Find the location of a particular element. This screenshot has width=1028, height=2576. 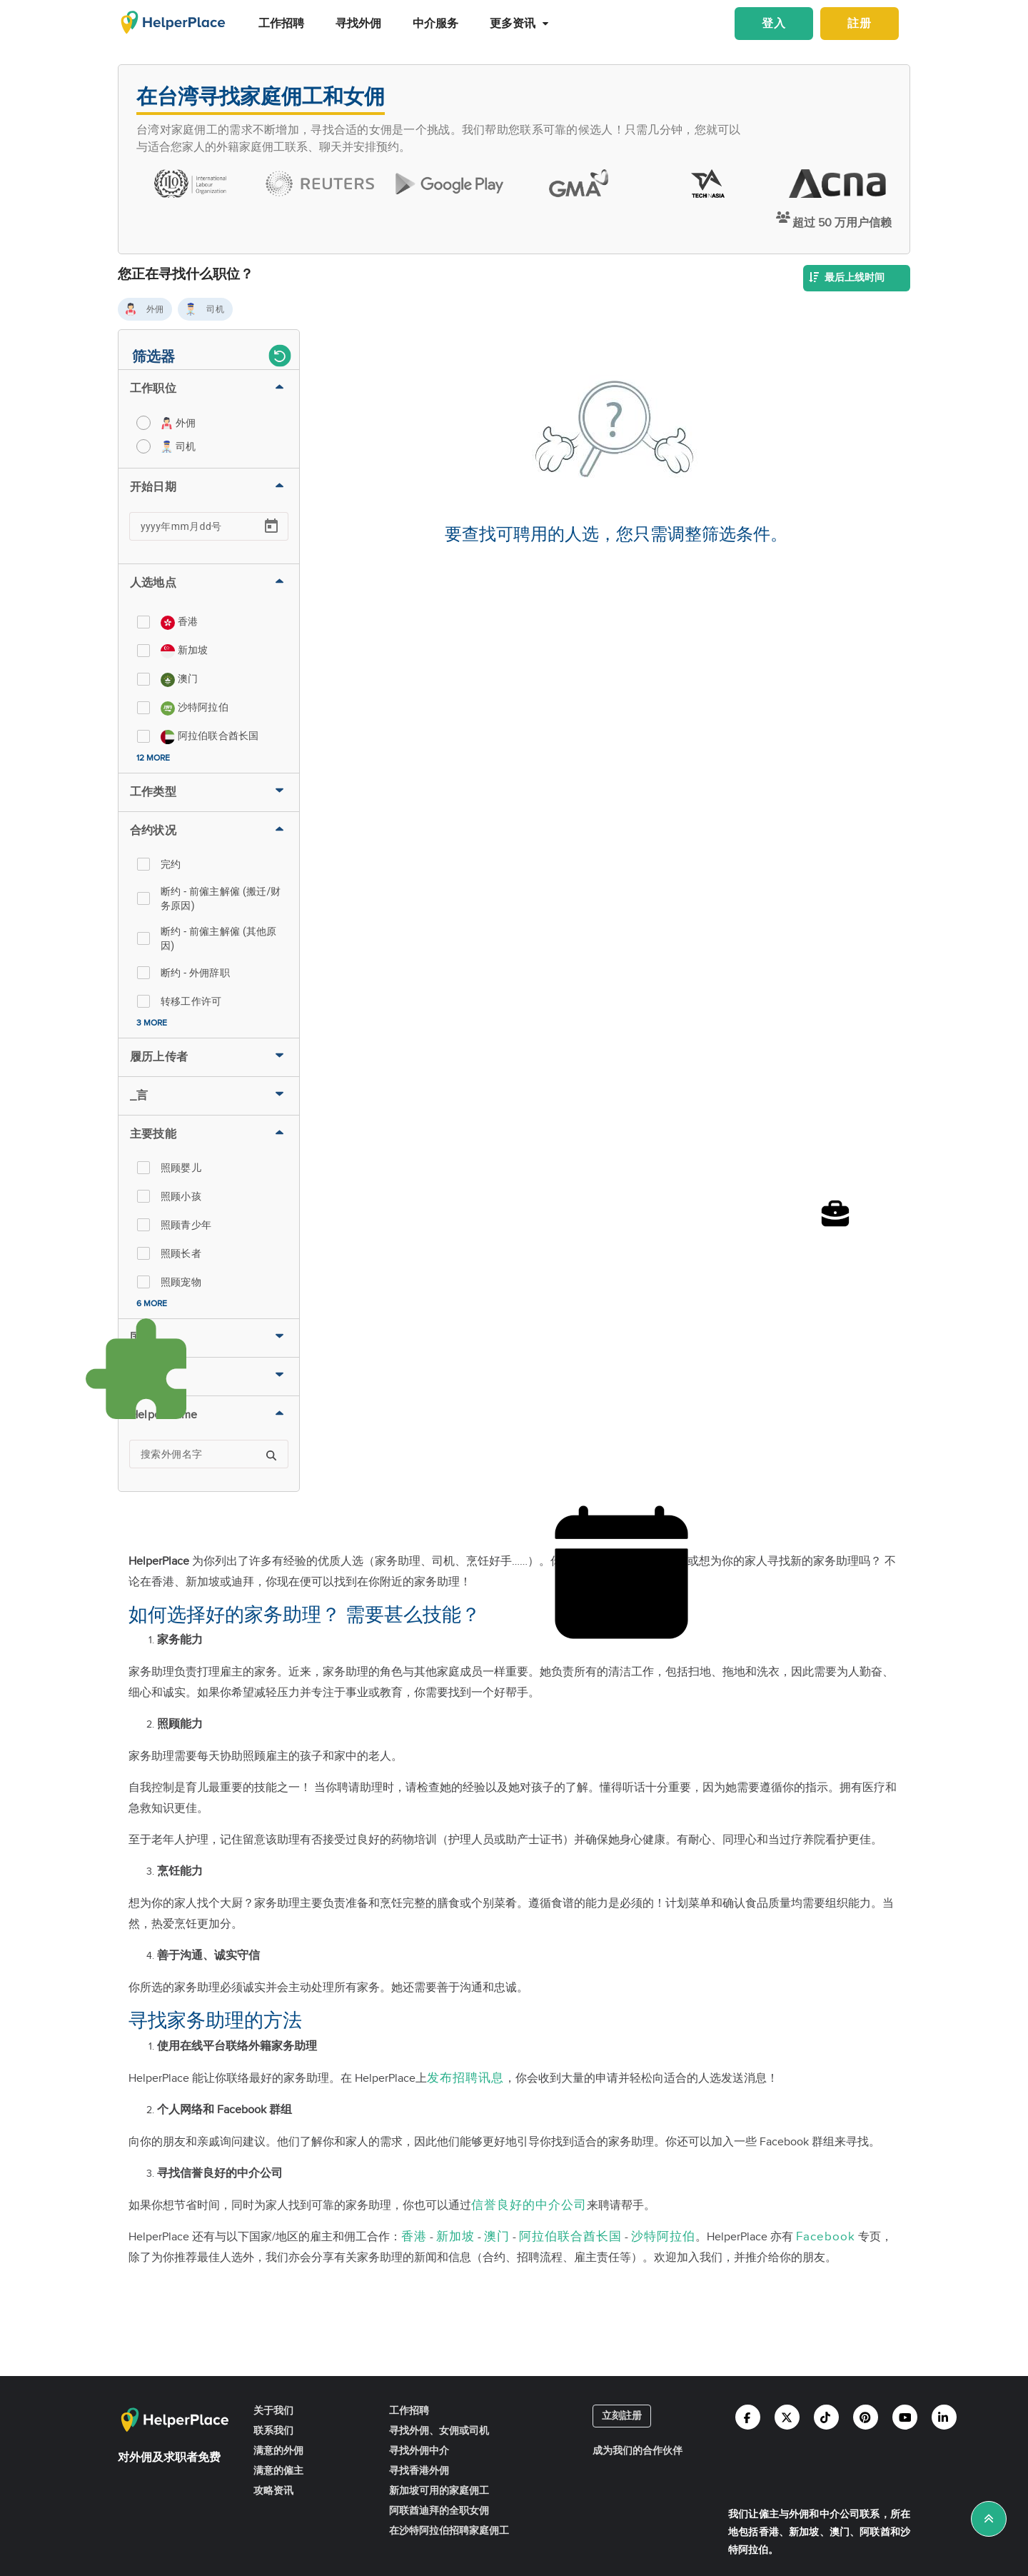

view calendar with no events scheduled is located at coordinates (621, 1572).